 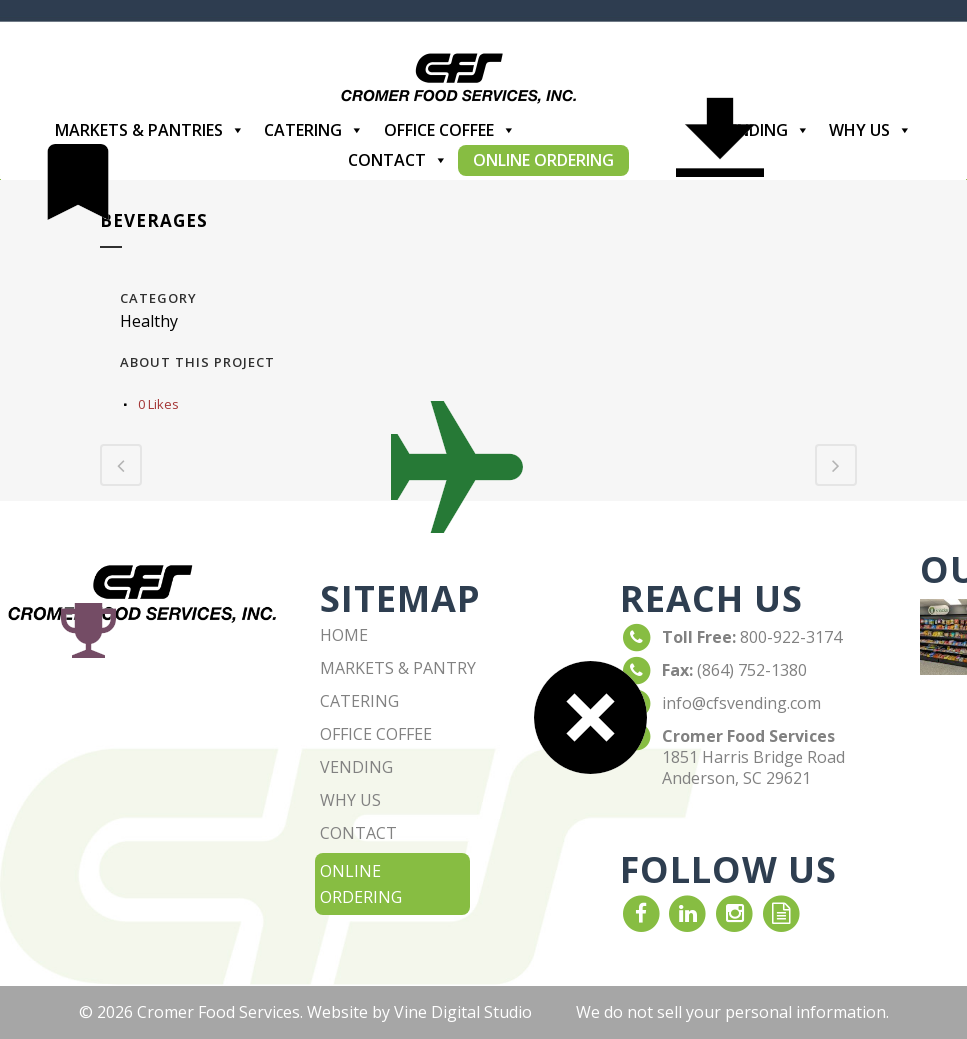 I want to click on close or dismiss a dialog, so click(x=590, y=717).